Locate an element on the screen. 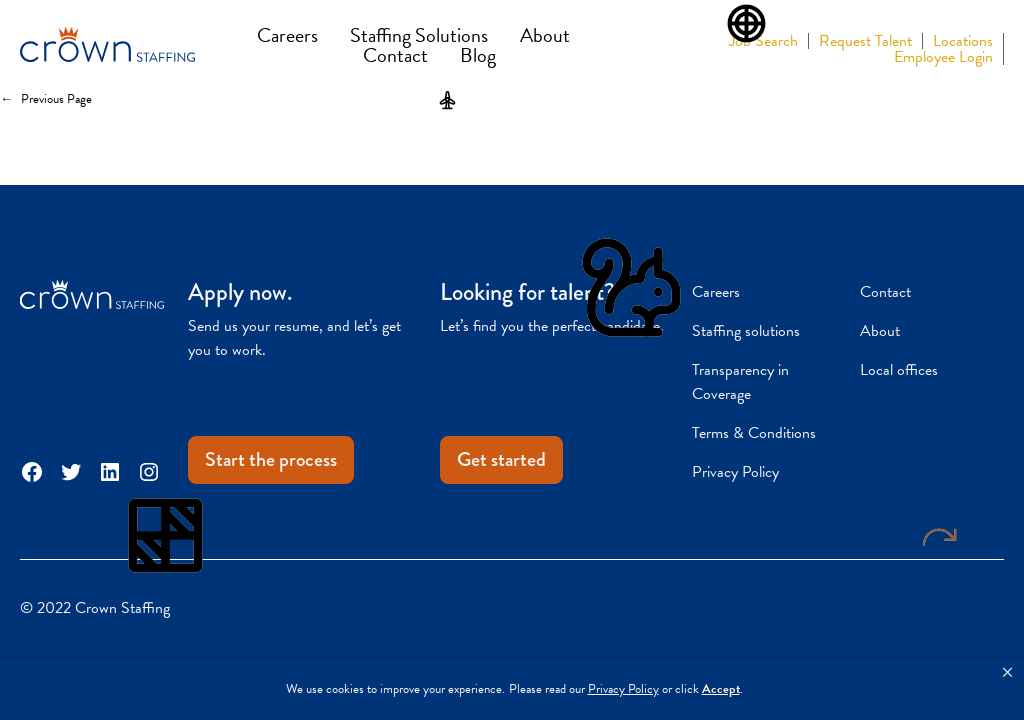 This screenshot has height=720, width=1024. toggle transparency grid view is located at coordinates (165, 535).